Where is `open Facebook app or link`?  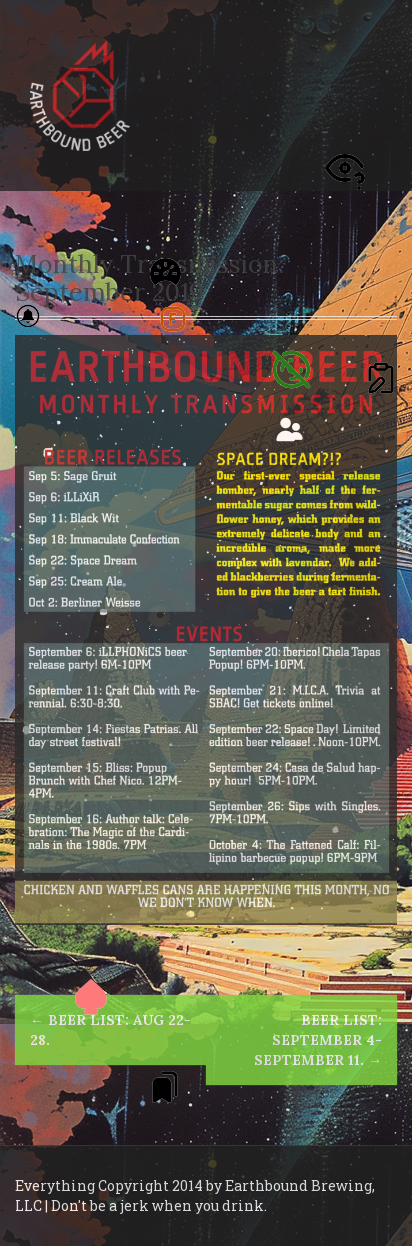 open Facebook app or link is located at coordinates (173, 319).